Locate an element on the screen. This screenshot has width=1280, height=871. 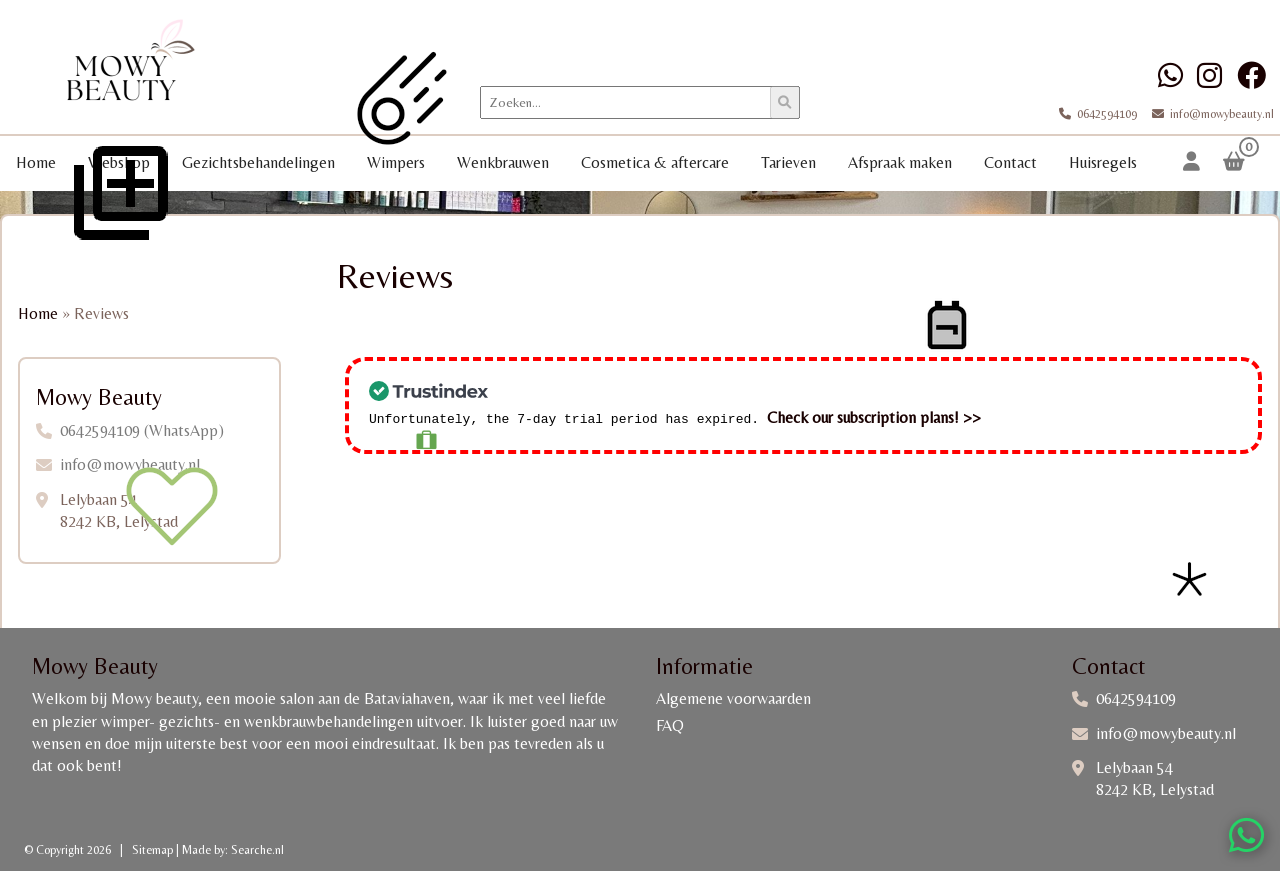
access travel or trip planning features is located at coordinates (426, 440).